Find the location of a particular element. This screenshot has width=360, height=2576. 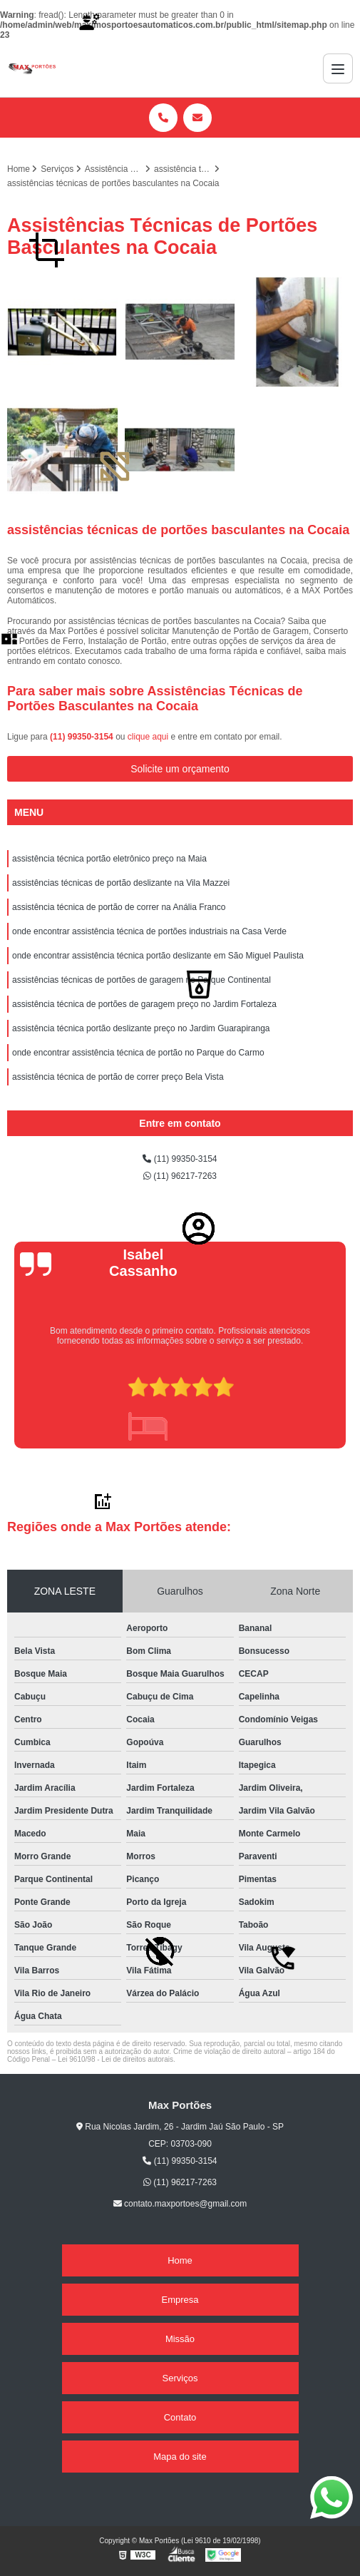

indicates content is not publicly visible is located at coordinates (160, 1951).